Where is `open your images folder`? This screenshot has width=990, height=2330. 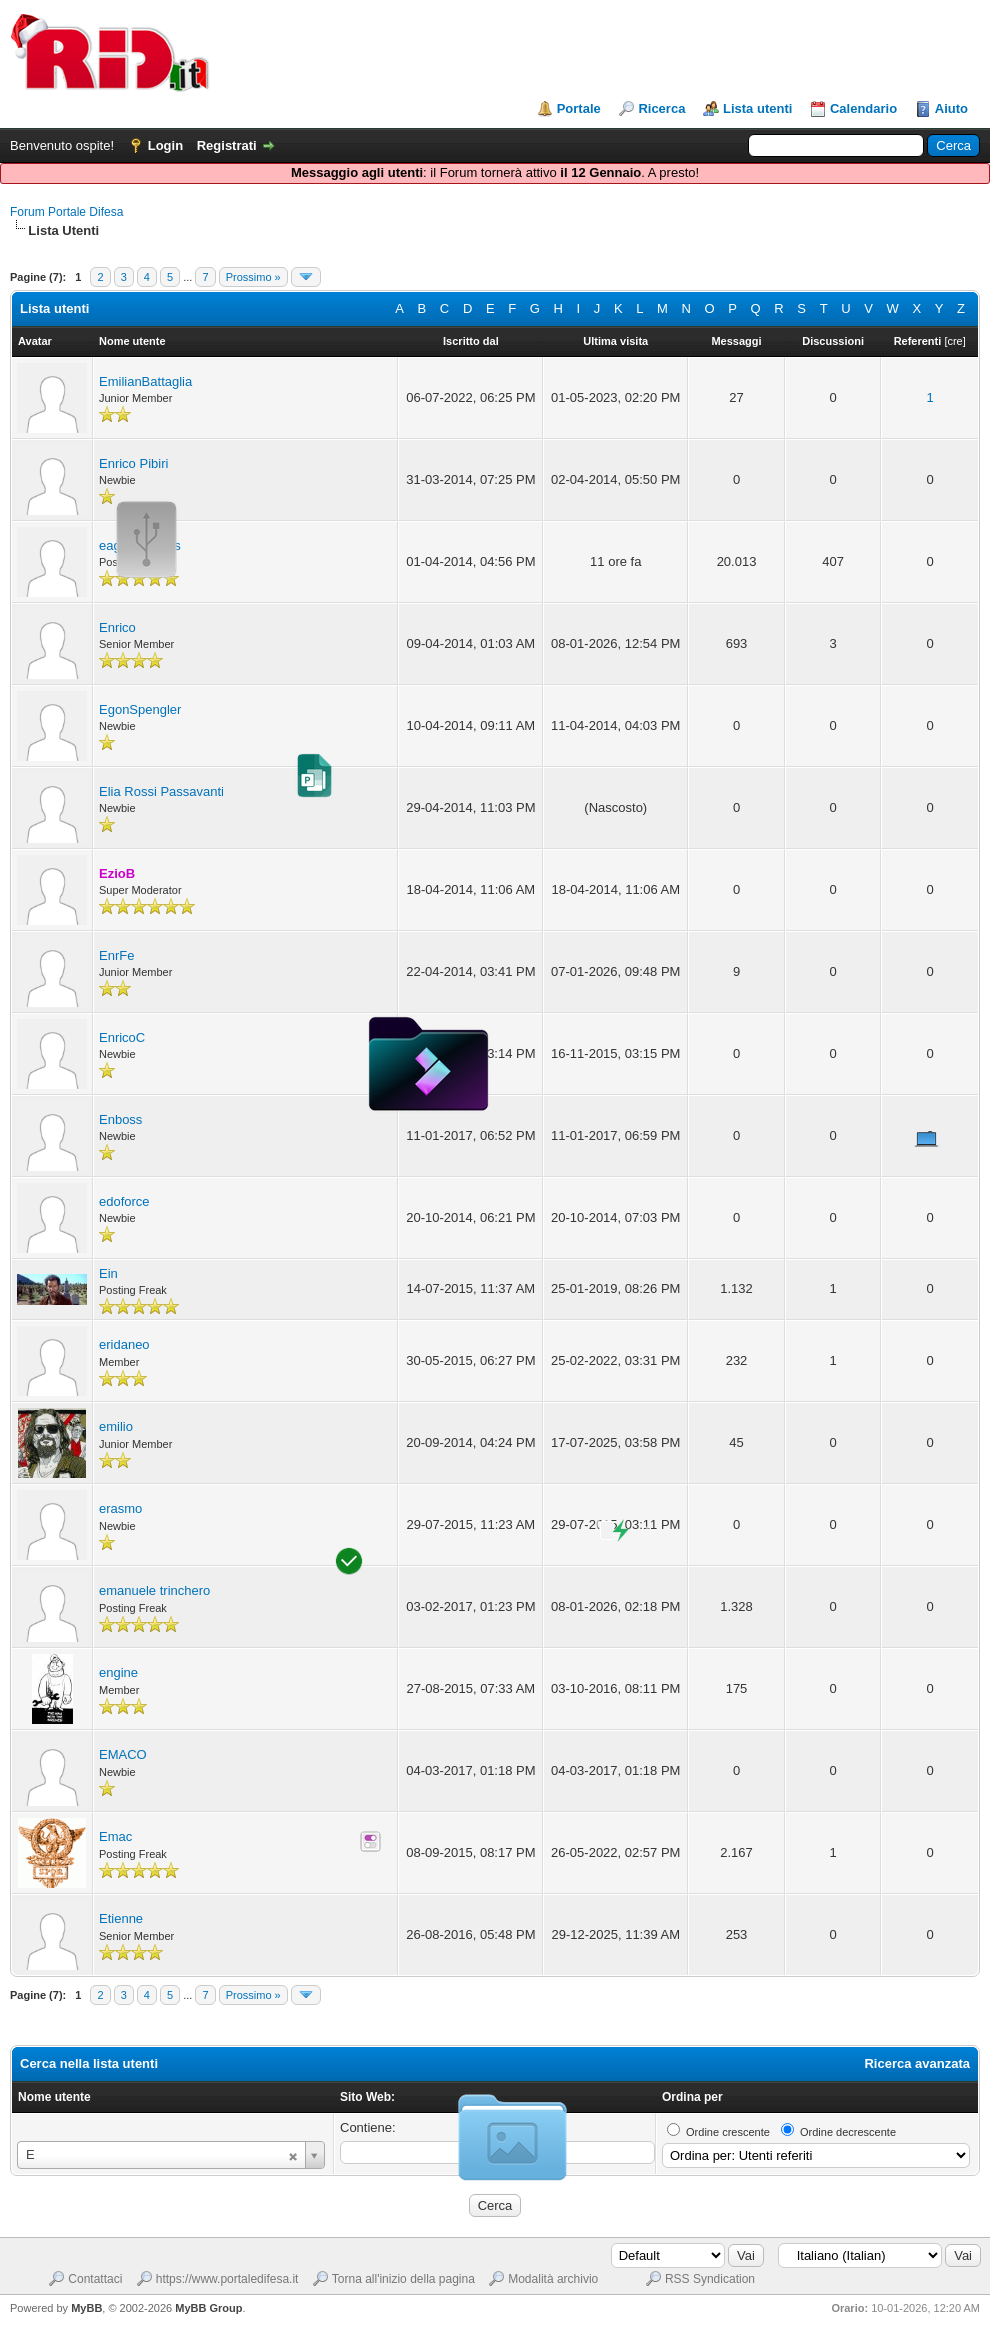
open your images folder is located at coordinates (512, 2137).